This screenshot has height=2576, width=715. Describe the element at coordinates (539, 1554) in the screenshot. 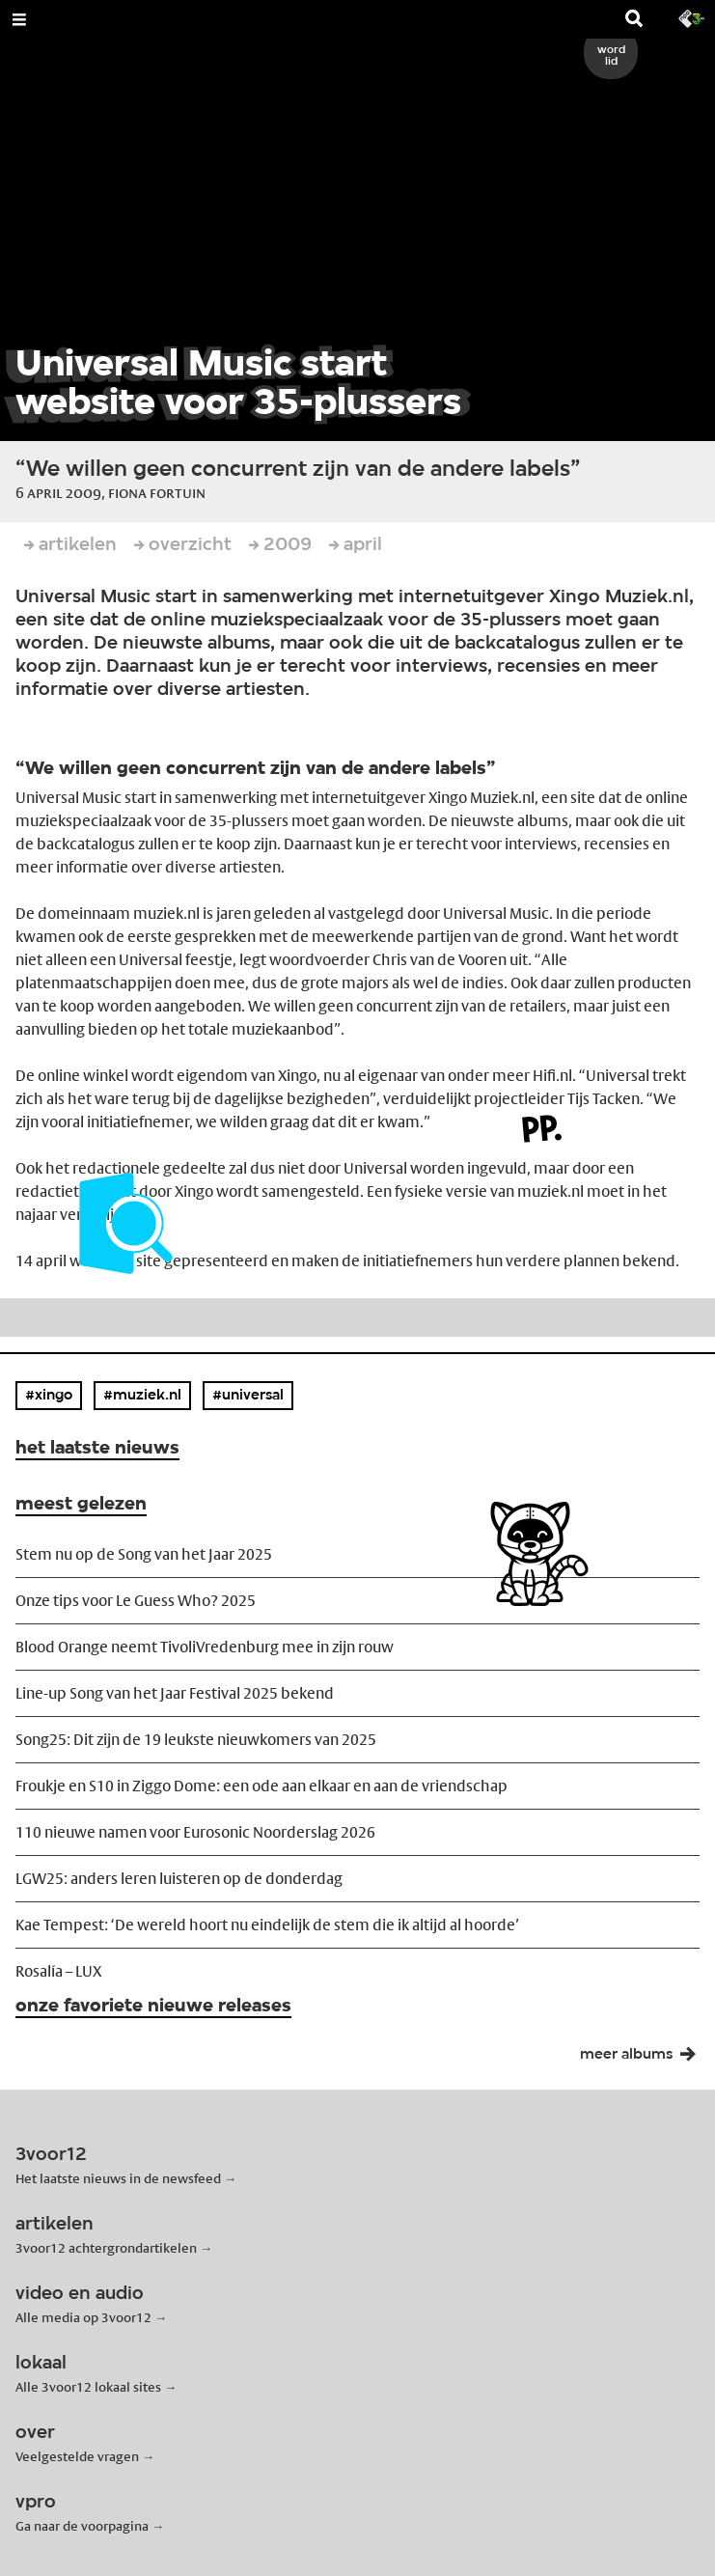

I see `tekton CI/CD pipeline platform logo` at that location.